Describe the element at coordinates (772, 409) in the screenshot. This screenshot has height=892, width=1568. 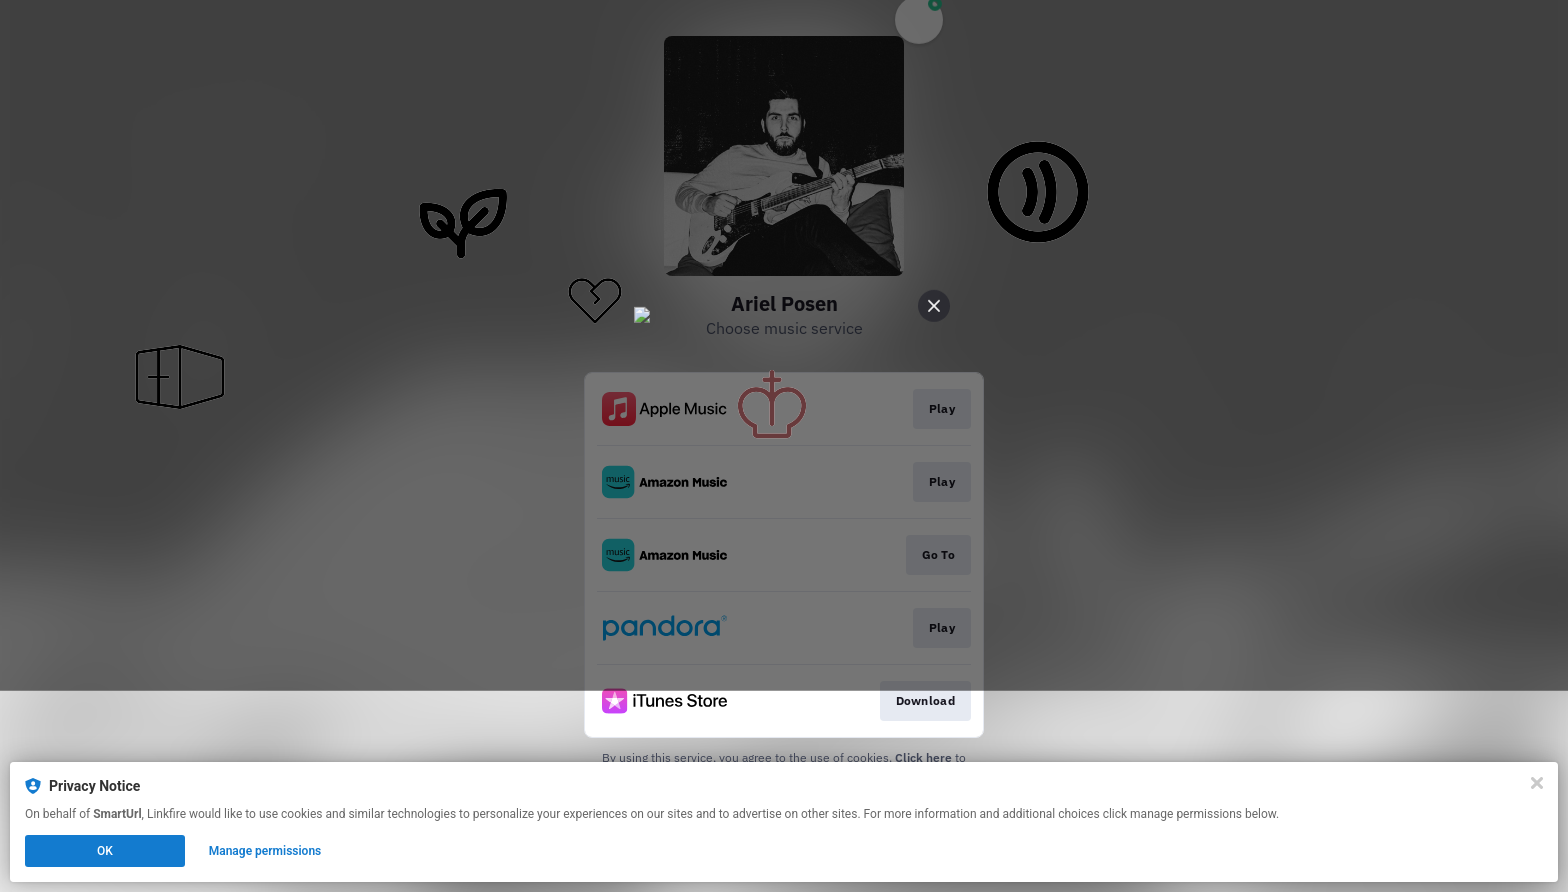
I see `indicates premium or royal status` at that location.